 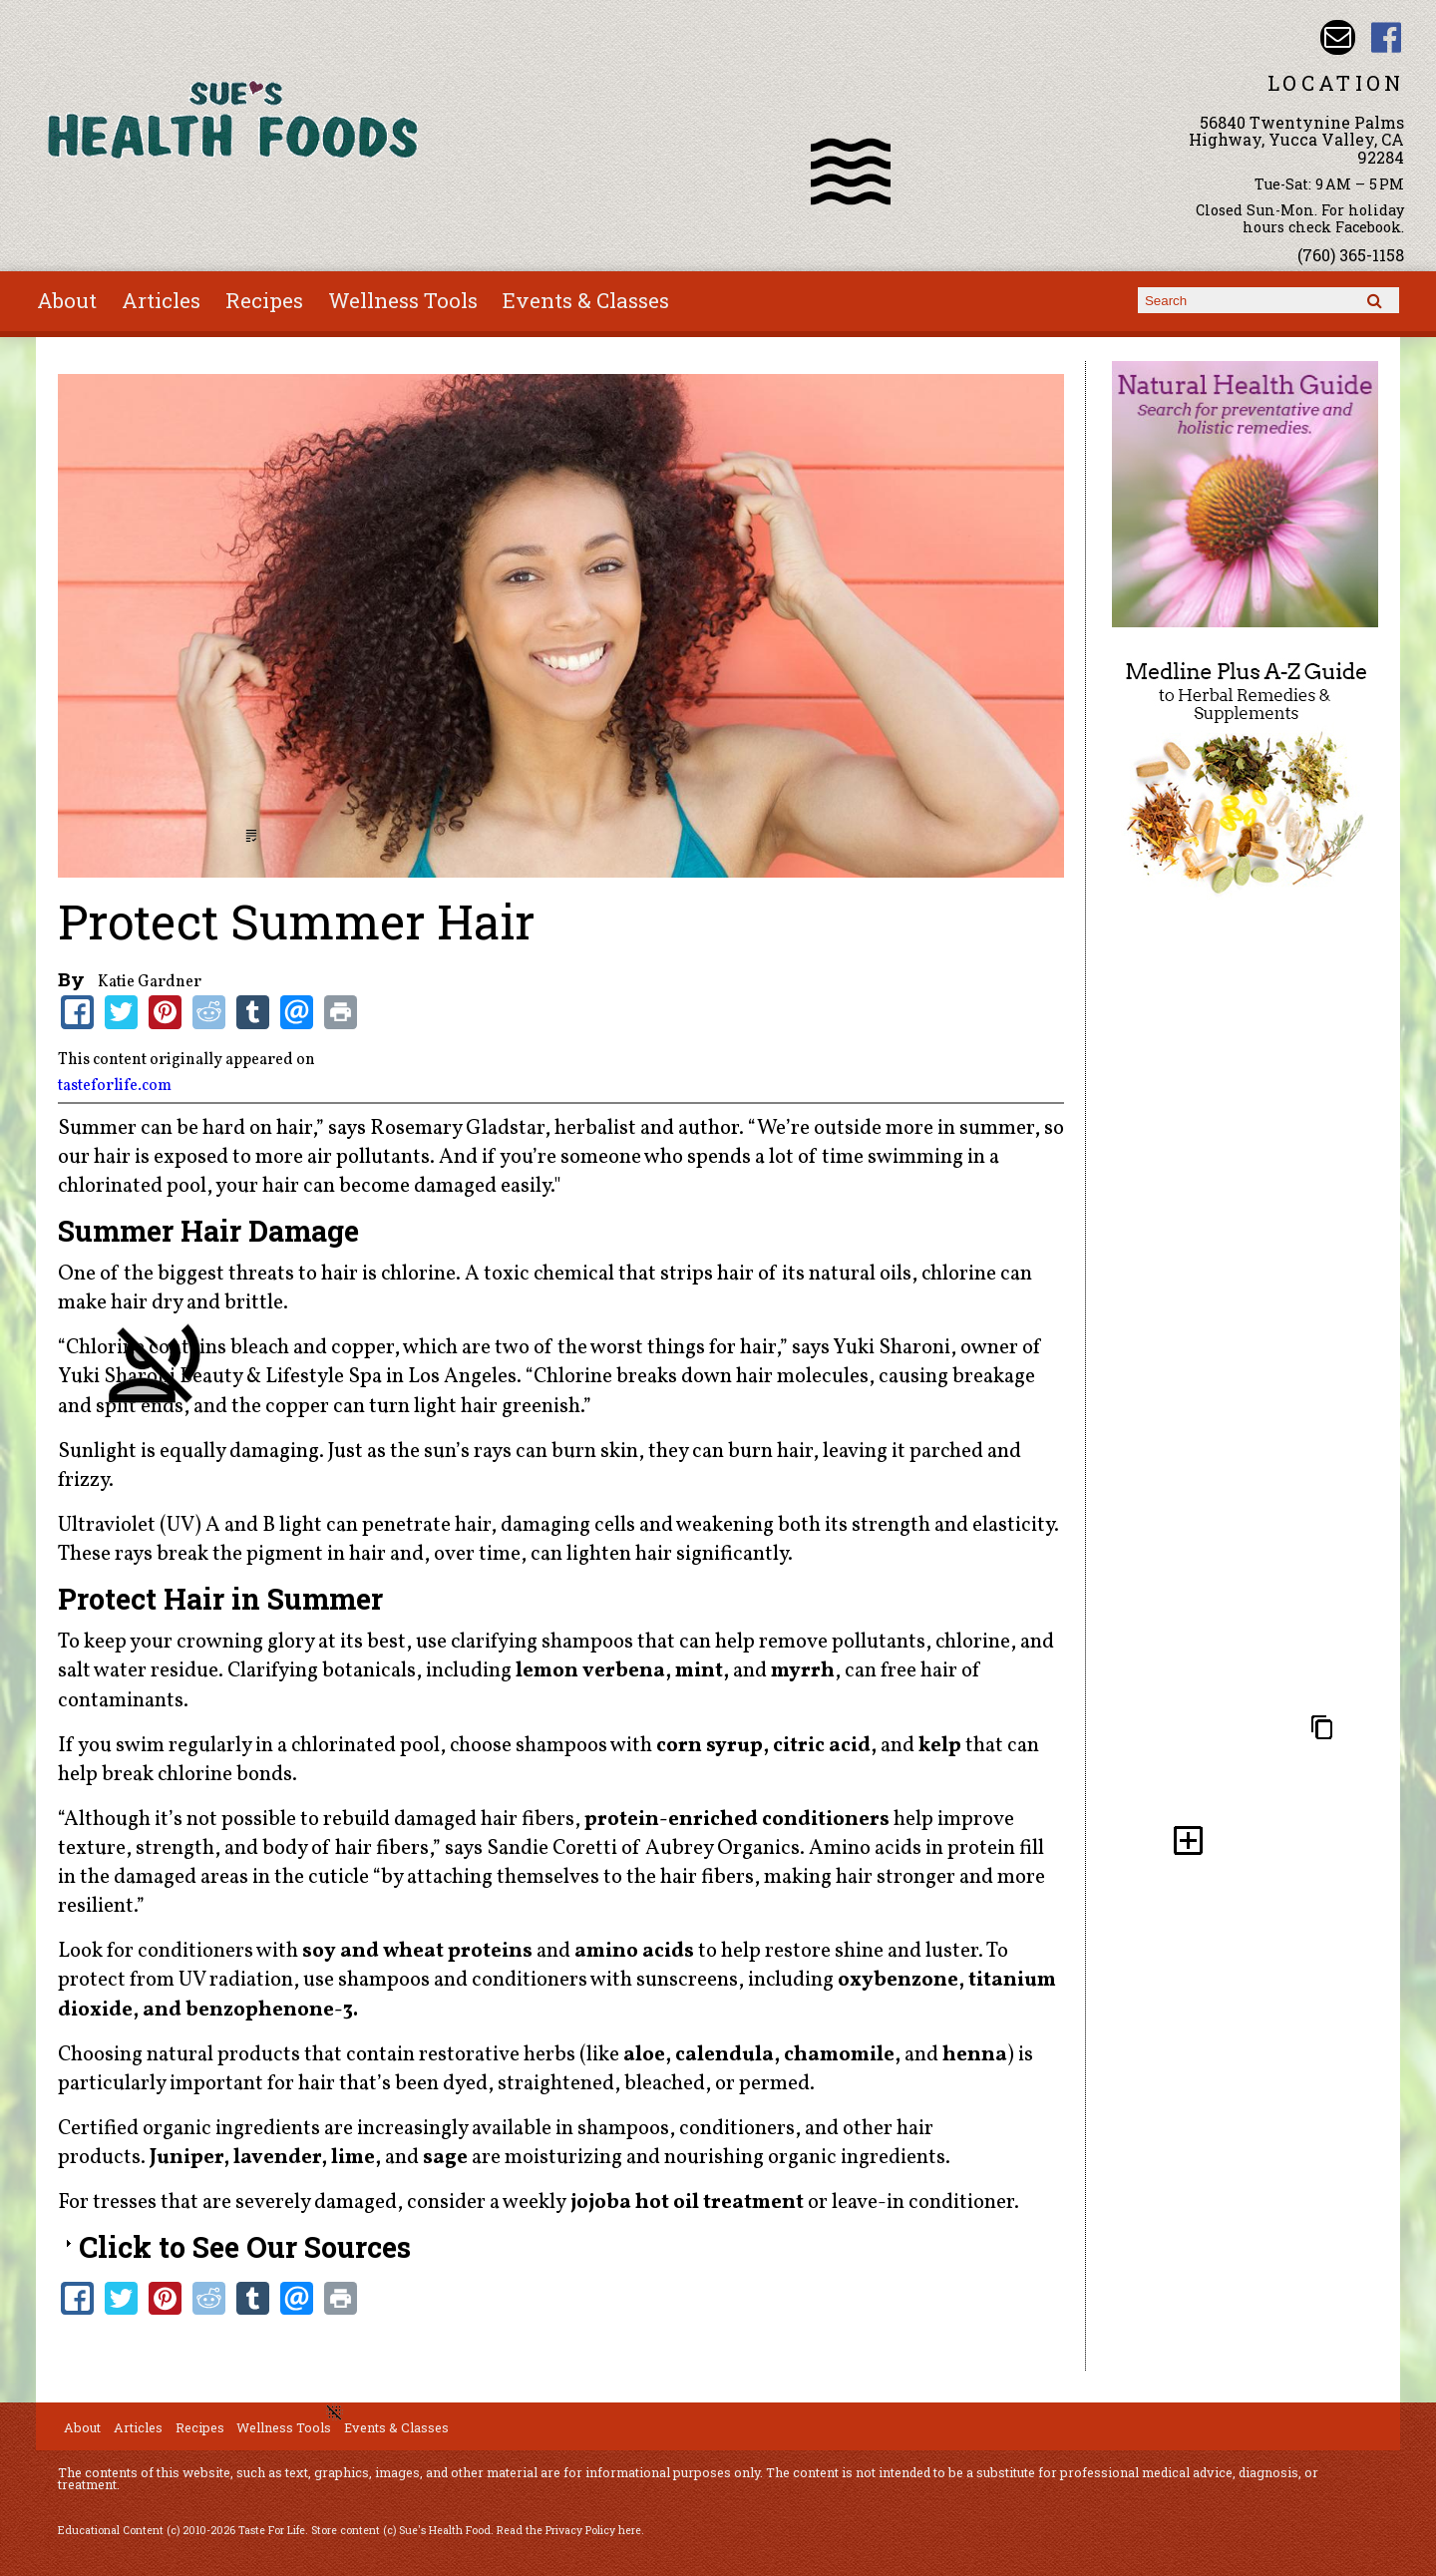 I want to click on add a new item or entry, so click(x=1188, y=1840).